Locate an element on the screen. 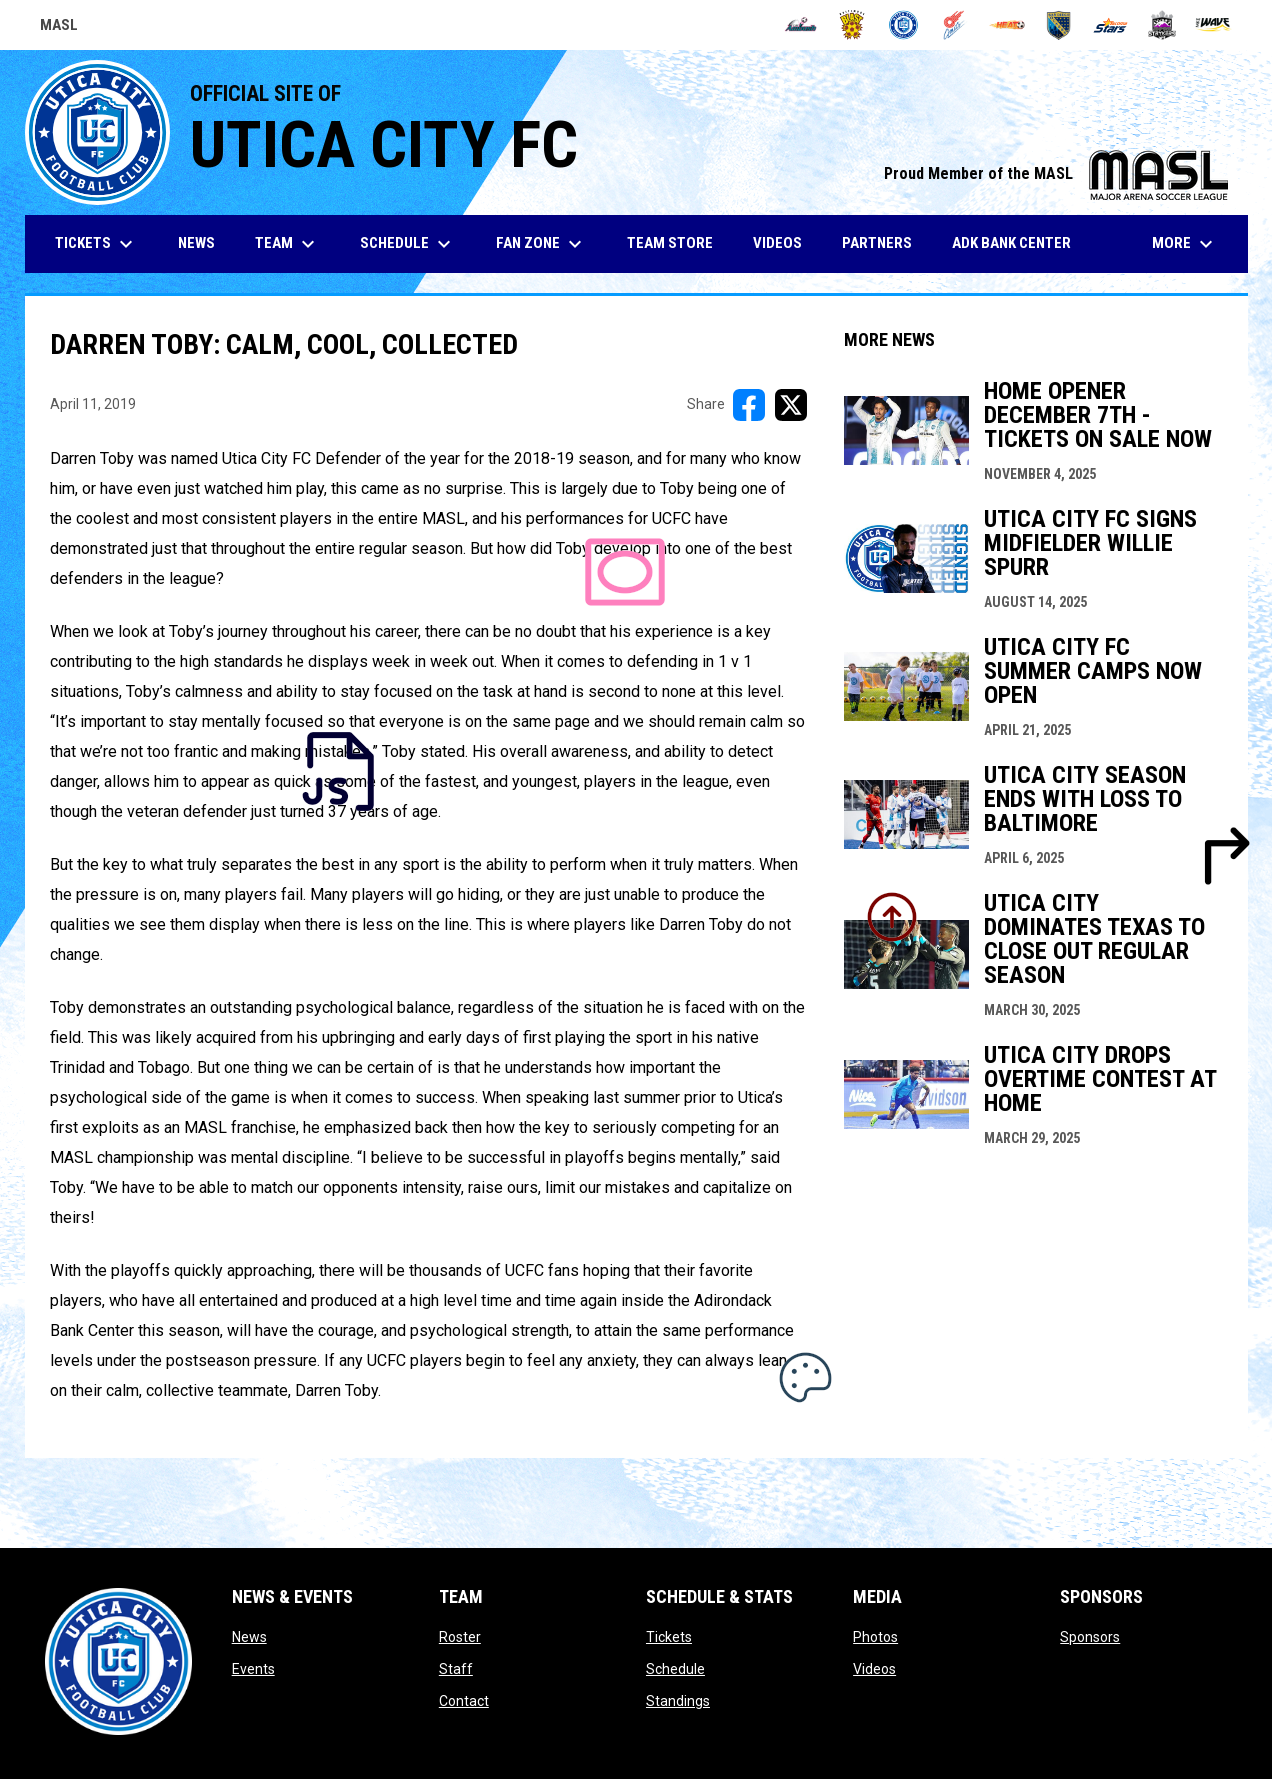 This screenshot has width=1272, height=1779. scroll to top of page is located at coordinates (892, 917).